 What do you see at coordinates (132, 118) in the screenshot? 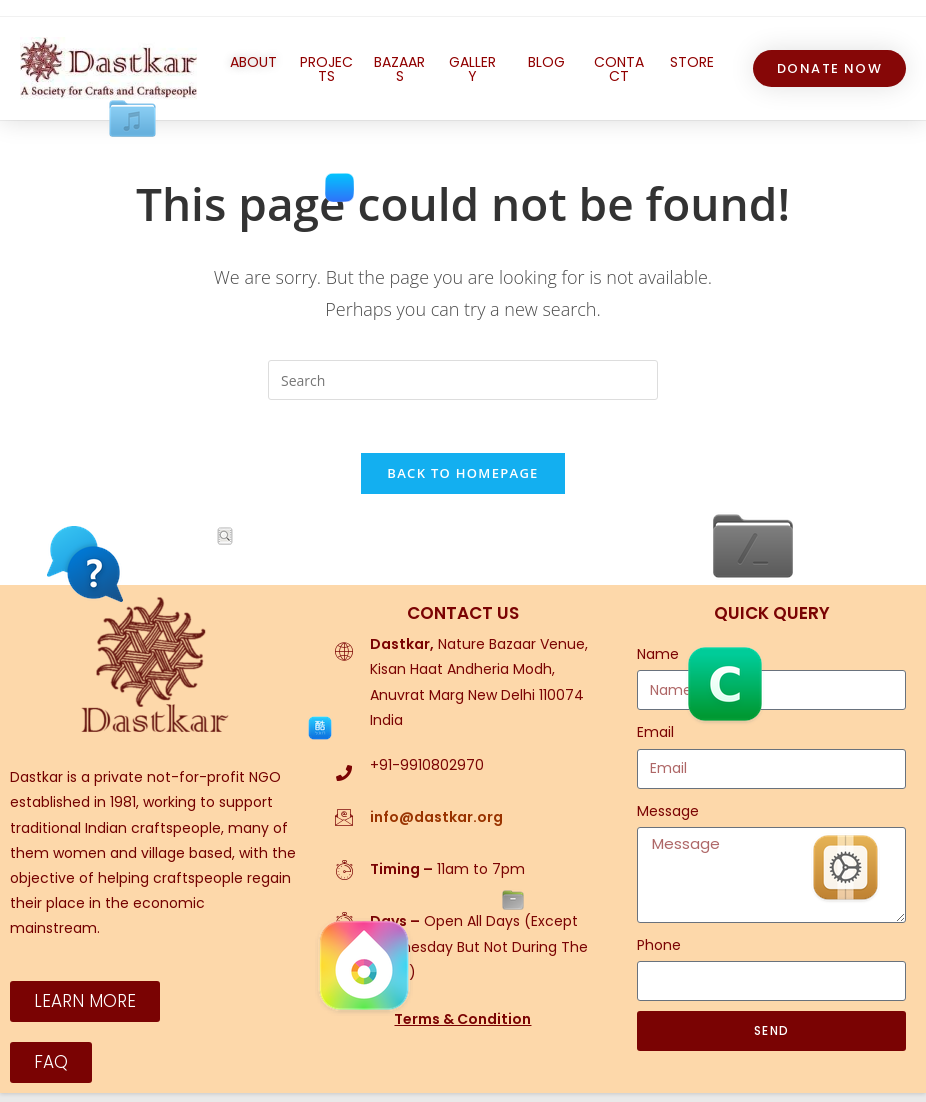
I see `open your music folder` at bounding box center [132, 118].